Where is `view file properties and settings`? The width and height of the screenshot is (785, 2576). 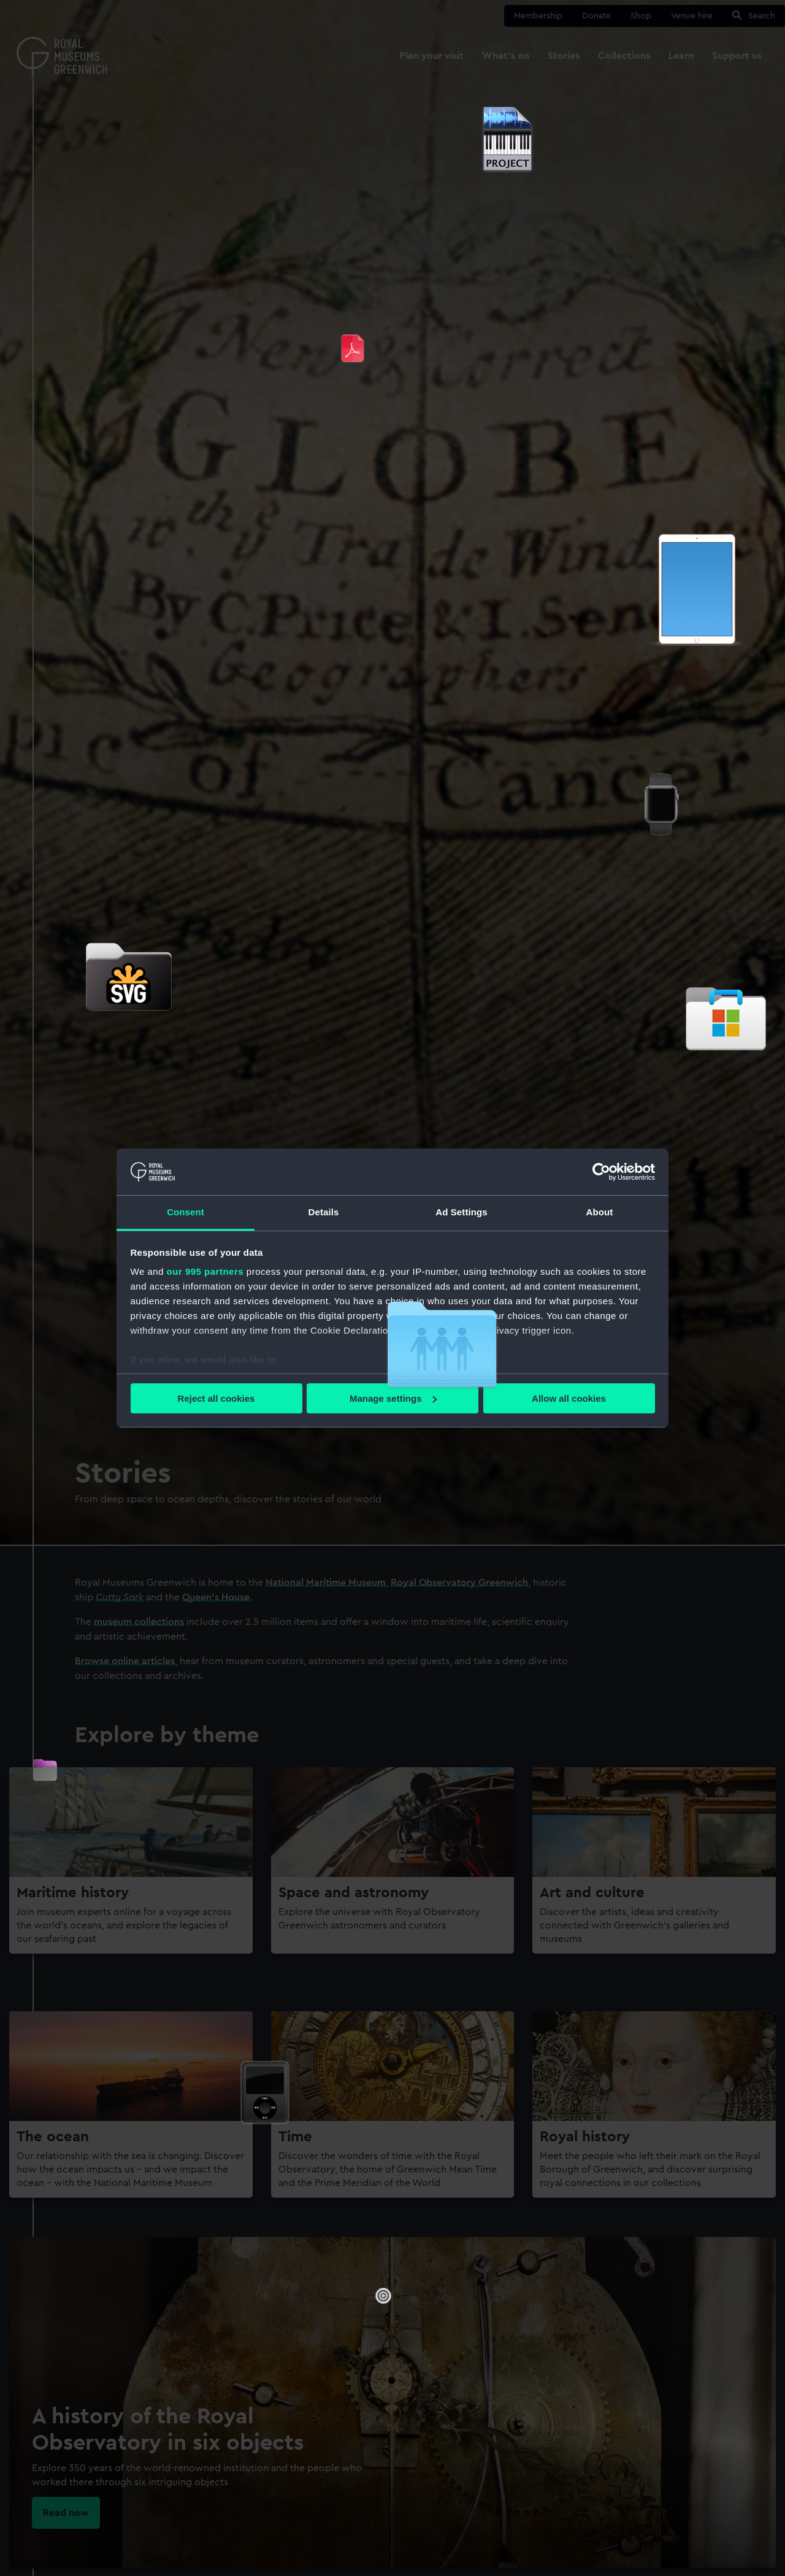
view file properties and settings is located at coordinates (383, 2296).